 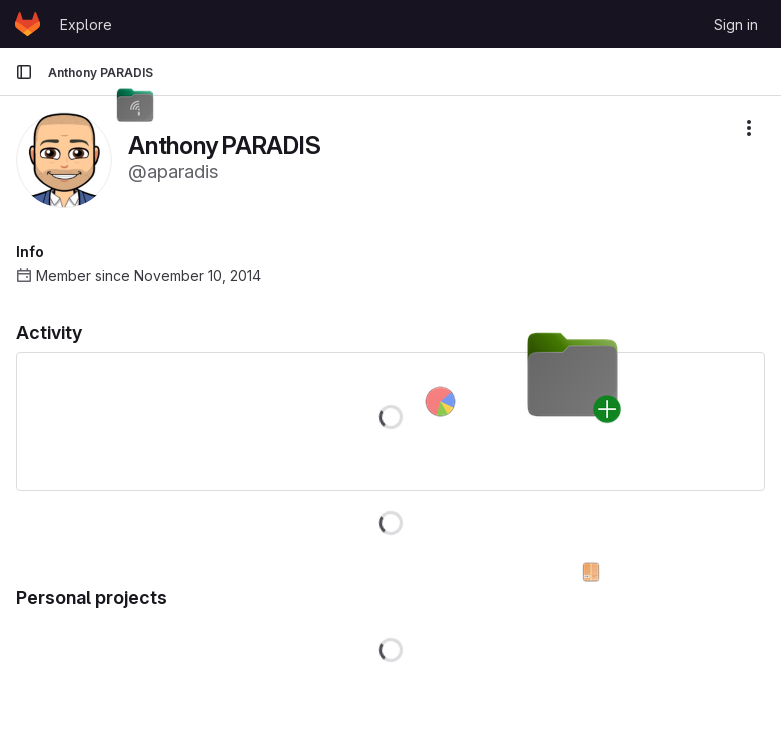 What do you see at coordinates (440, 401) in the screenshot?
I see `open baobab disk usage analyzer` at bounding box center [440, 401].